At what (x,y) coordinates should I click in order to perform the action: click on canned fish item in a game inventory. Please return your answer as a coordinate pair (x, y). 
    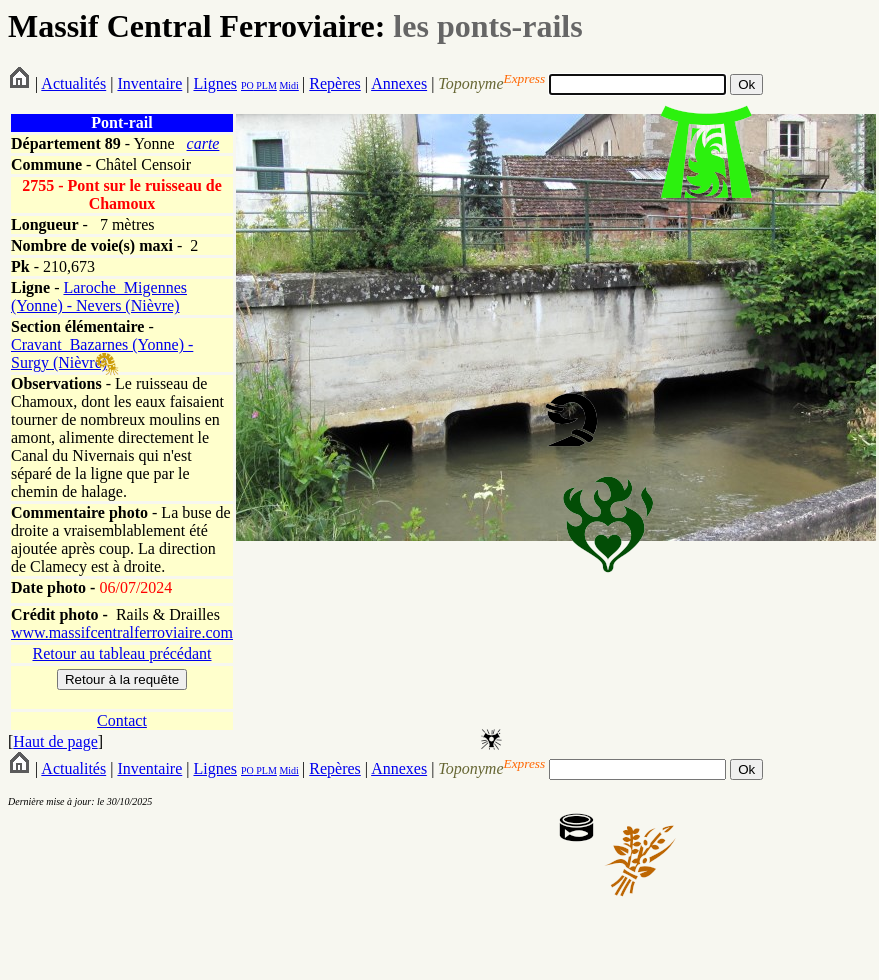
    Looking at the image, I should click on (576, 827).